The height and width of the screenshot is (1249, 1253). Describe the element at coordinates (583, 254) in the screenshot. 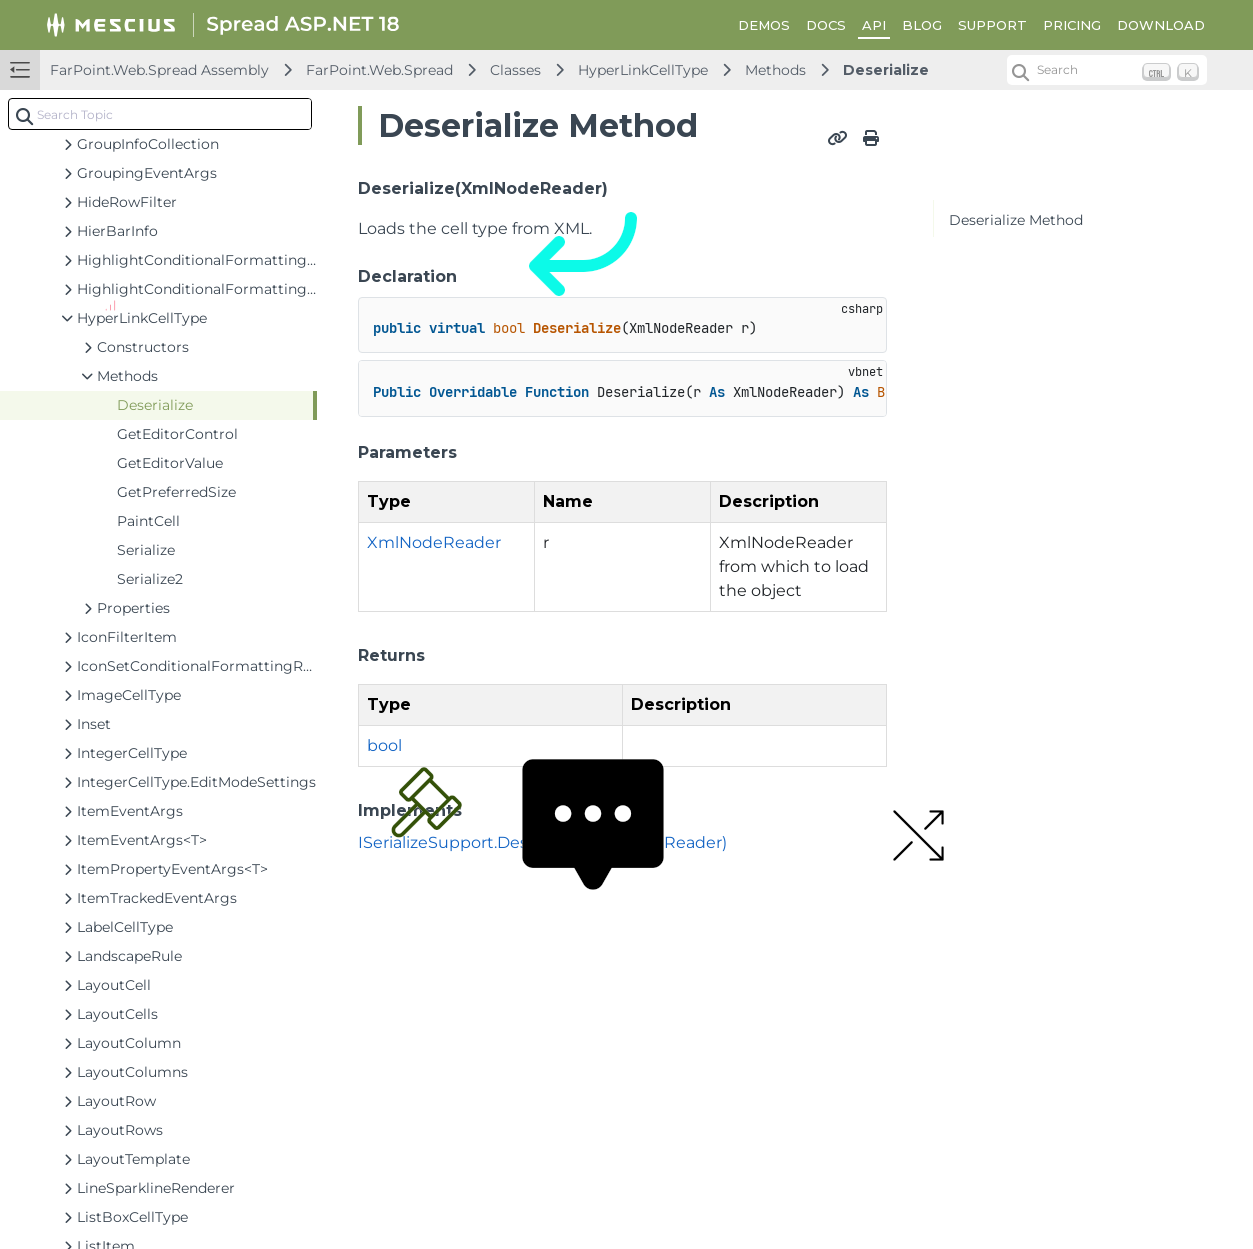

I see `reply to a message` at that location.